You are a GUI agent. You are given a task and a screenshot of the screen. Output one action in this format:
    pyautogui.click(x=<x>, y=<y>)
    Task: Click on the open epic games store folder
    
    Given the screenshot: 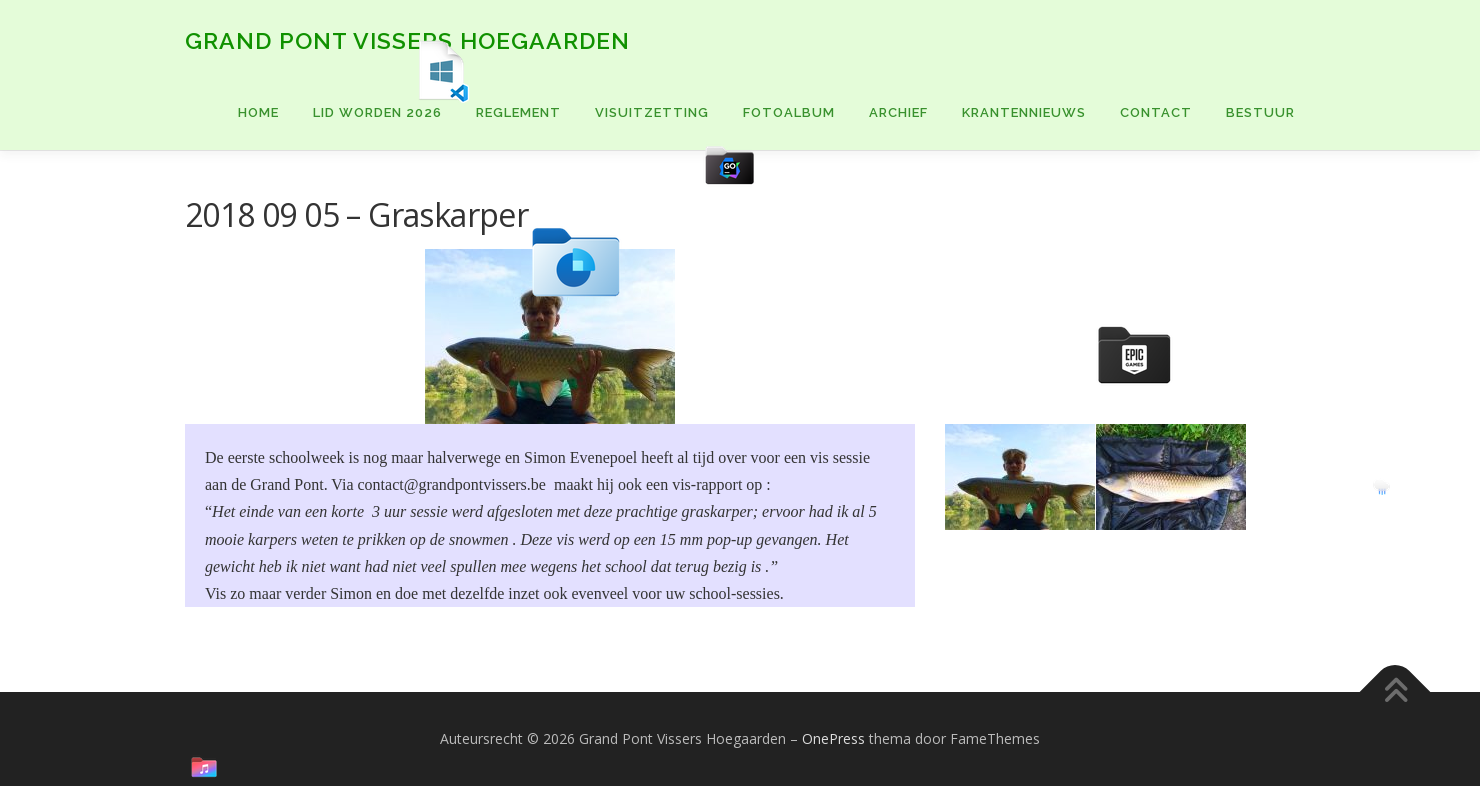 What is the action you would take?
    pyautogui.click(x=1134, y=357)
    